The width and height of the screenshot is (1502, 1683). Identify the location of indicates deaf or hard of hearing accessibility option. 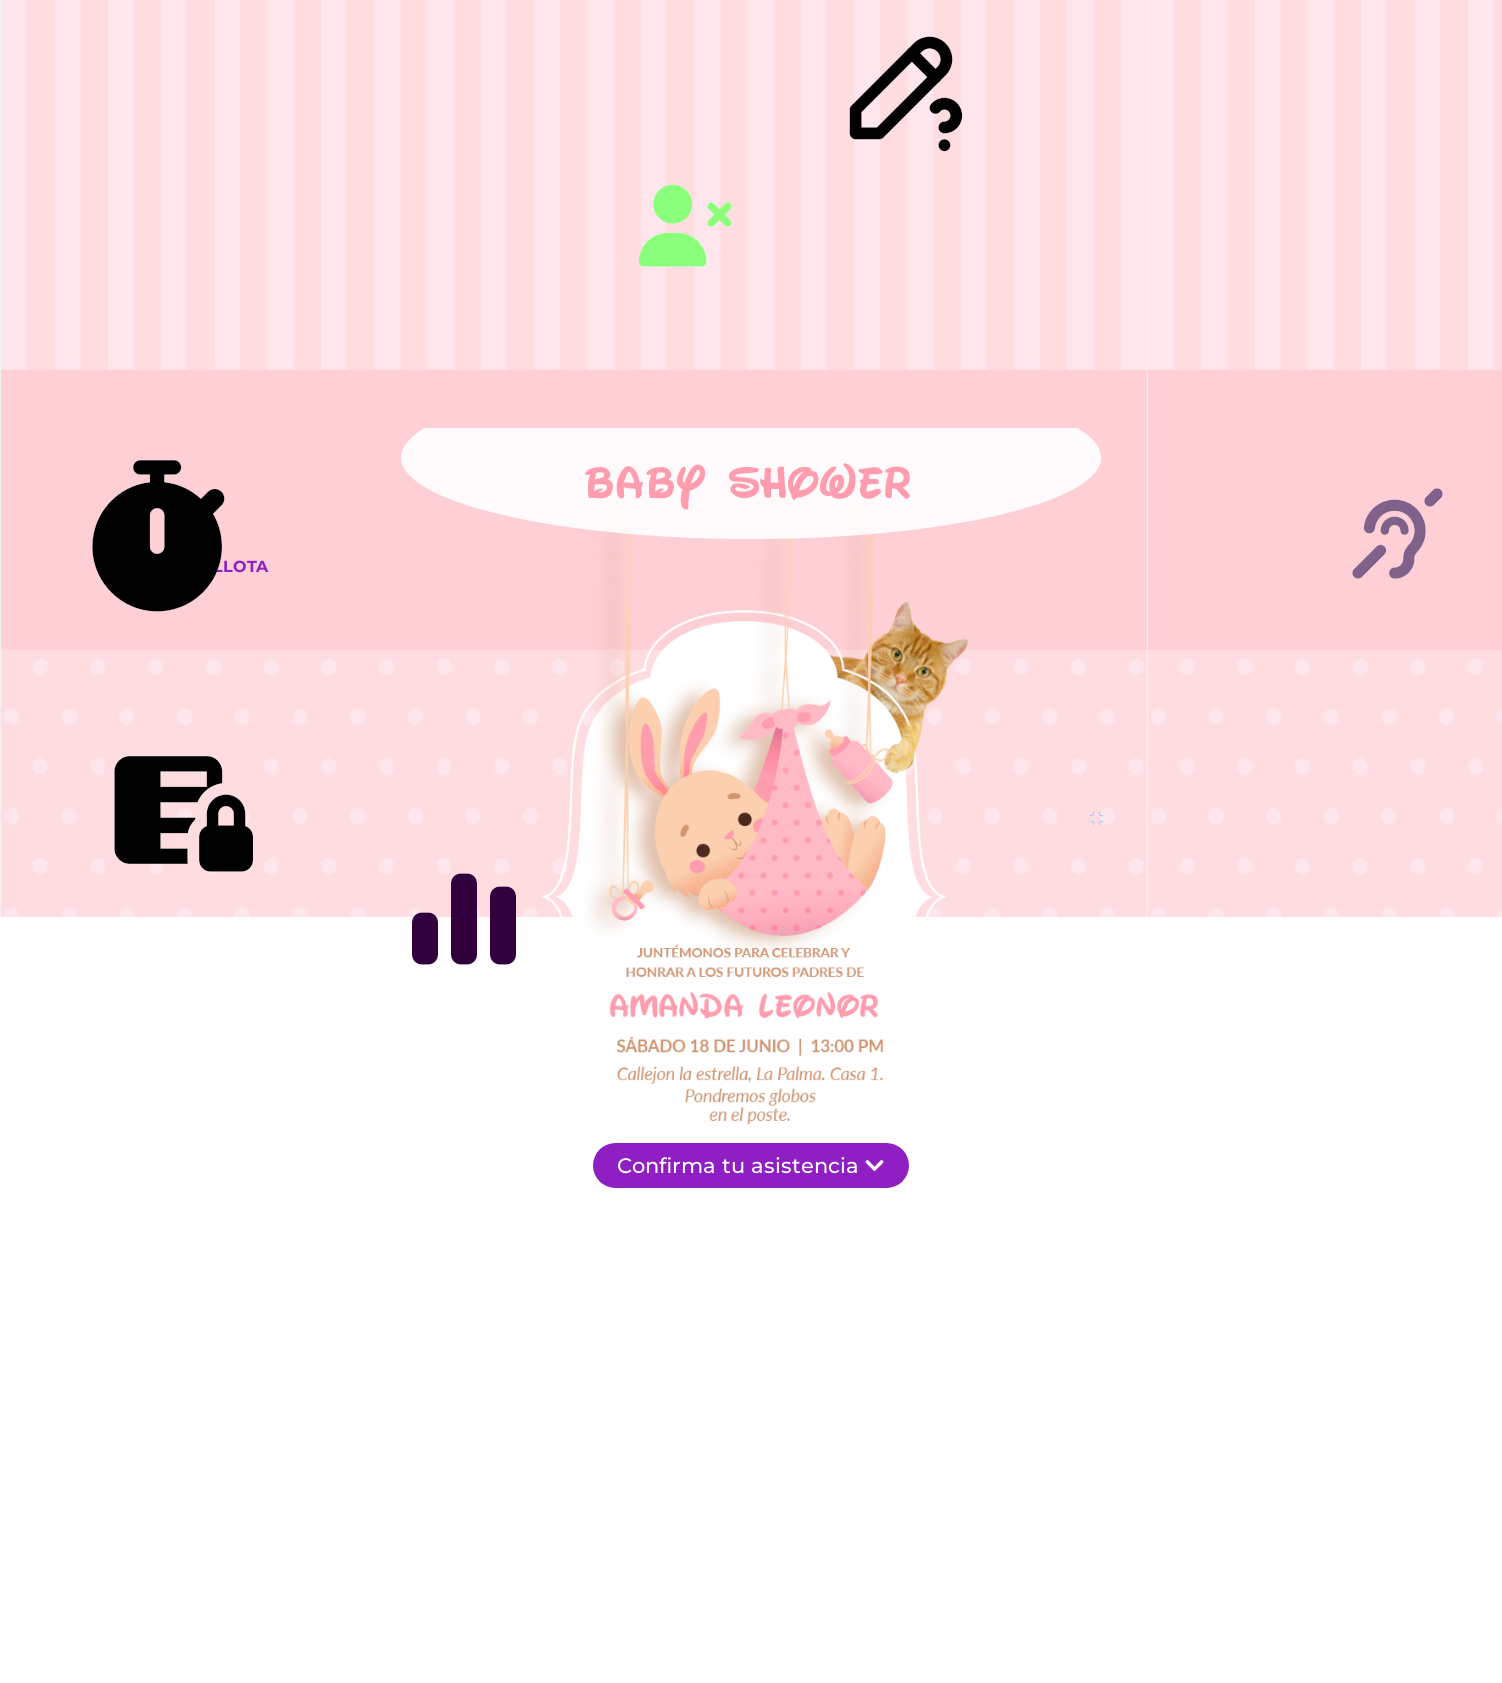
(1397, 533).